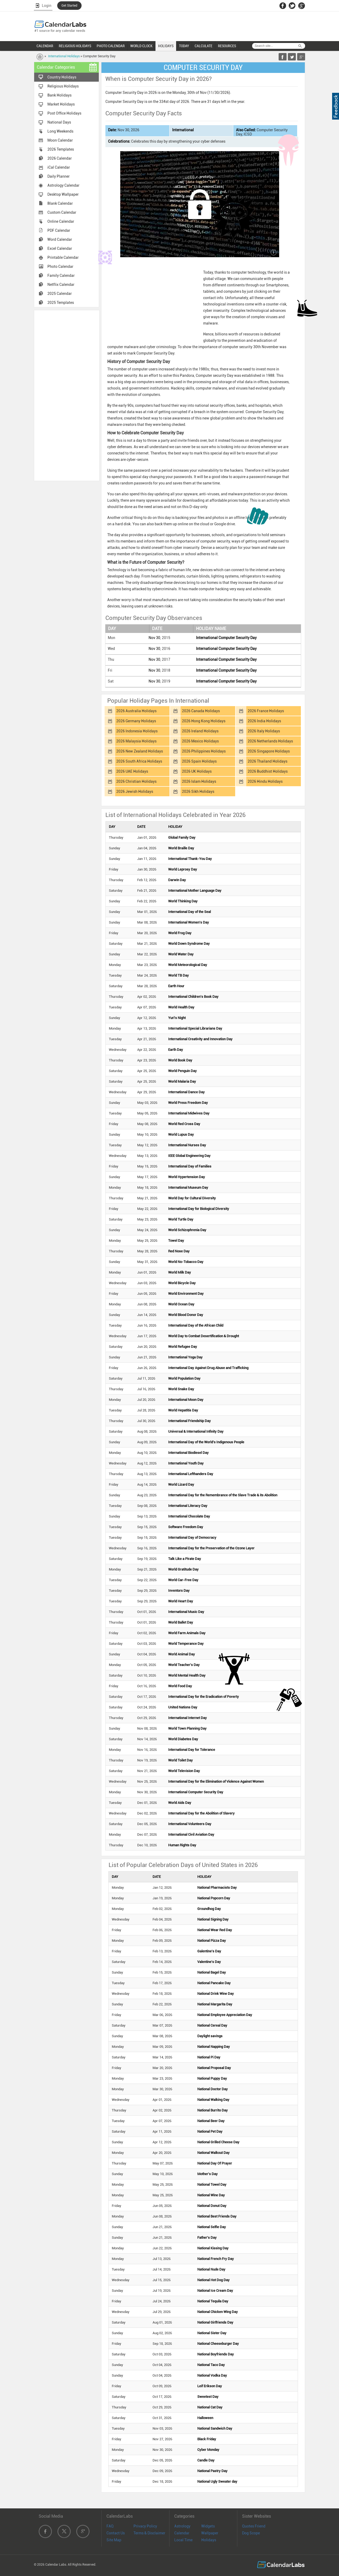  Describe the element at coordinates (307, 307) in the screenshot. I see `browse footwear or boot options` at that location.